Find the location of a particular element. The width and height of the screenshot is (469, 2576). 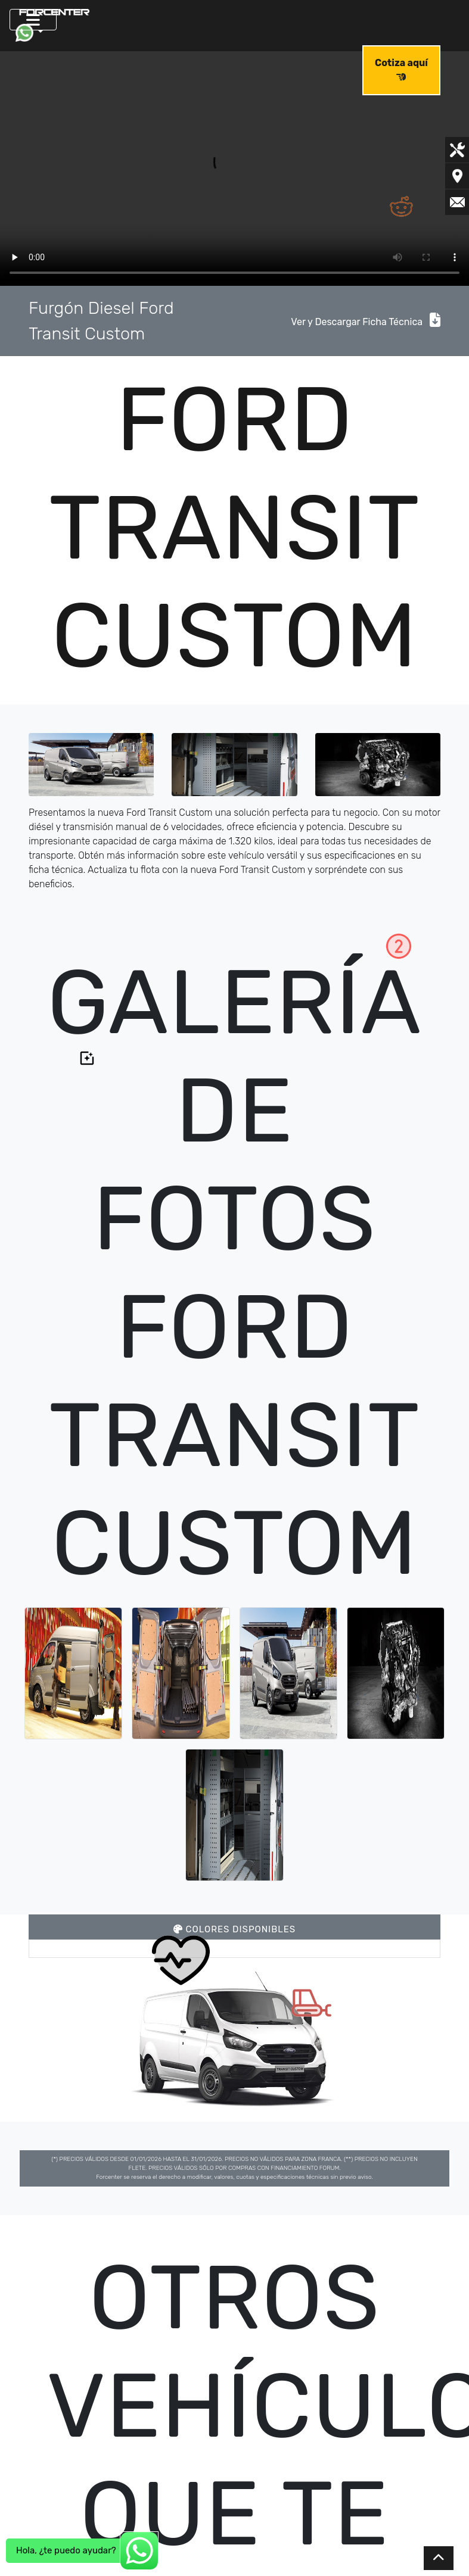

apply a filter or effect to a photo is located at coordinates (87, 1058).